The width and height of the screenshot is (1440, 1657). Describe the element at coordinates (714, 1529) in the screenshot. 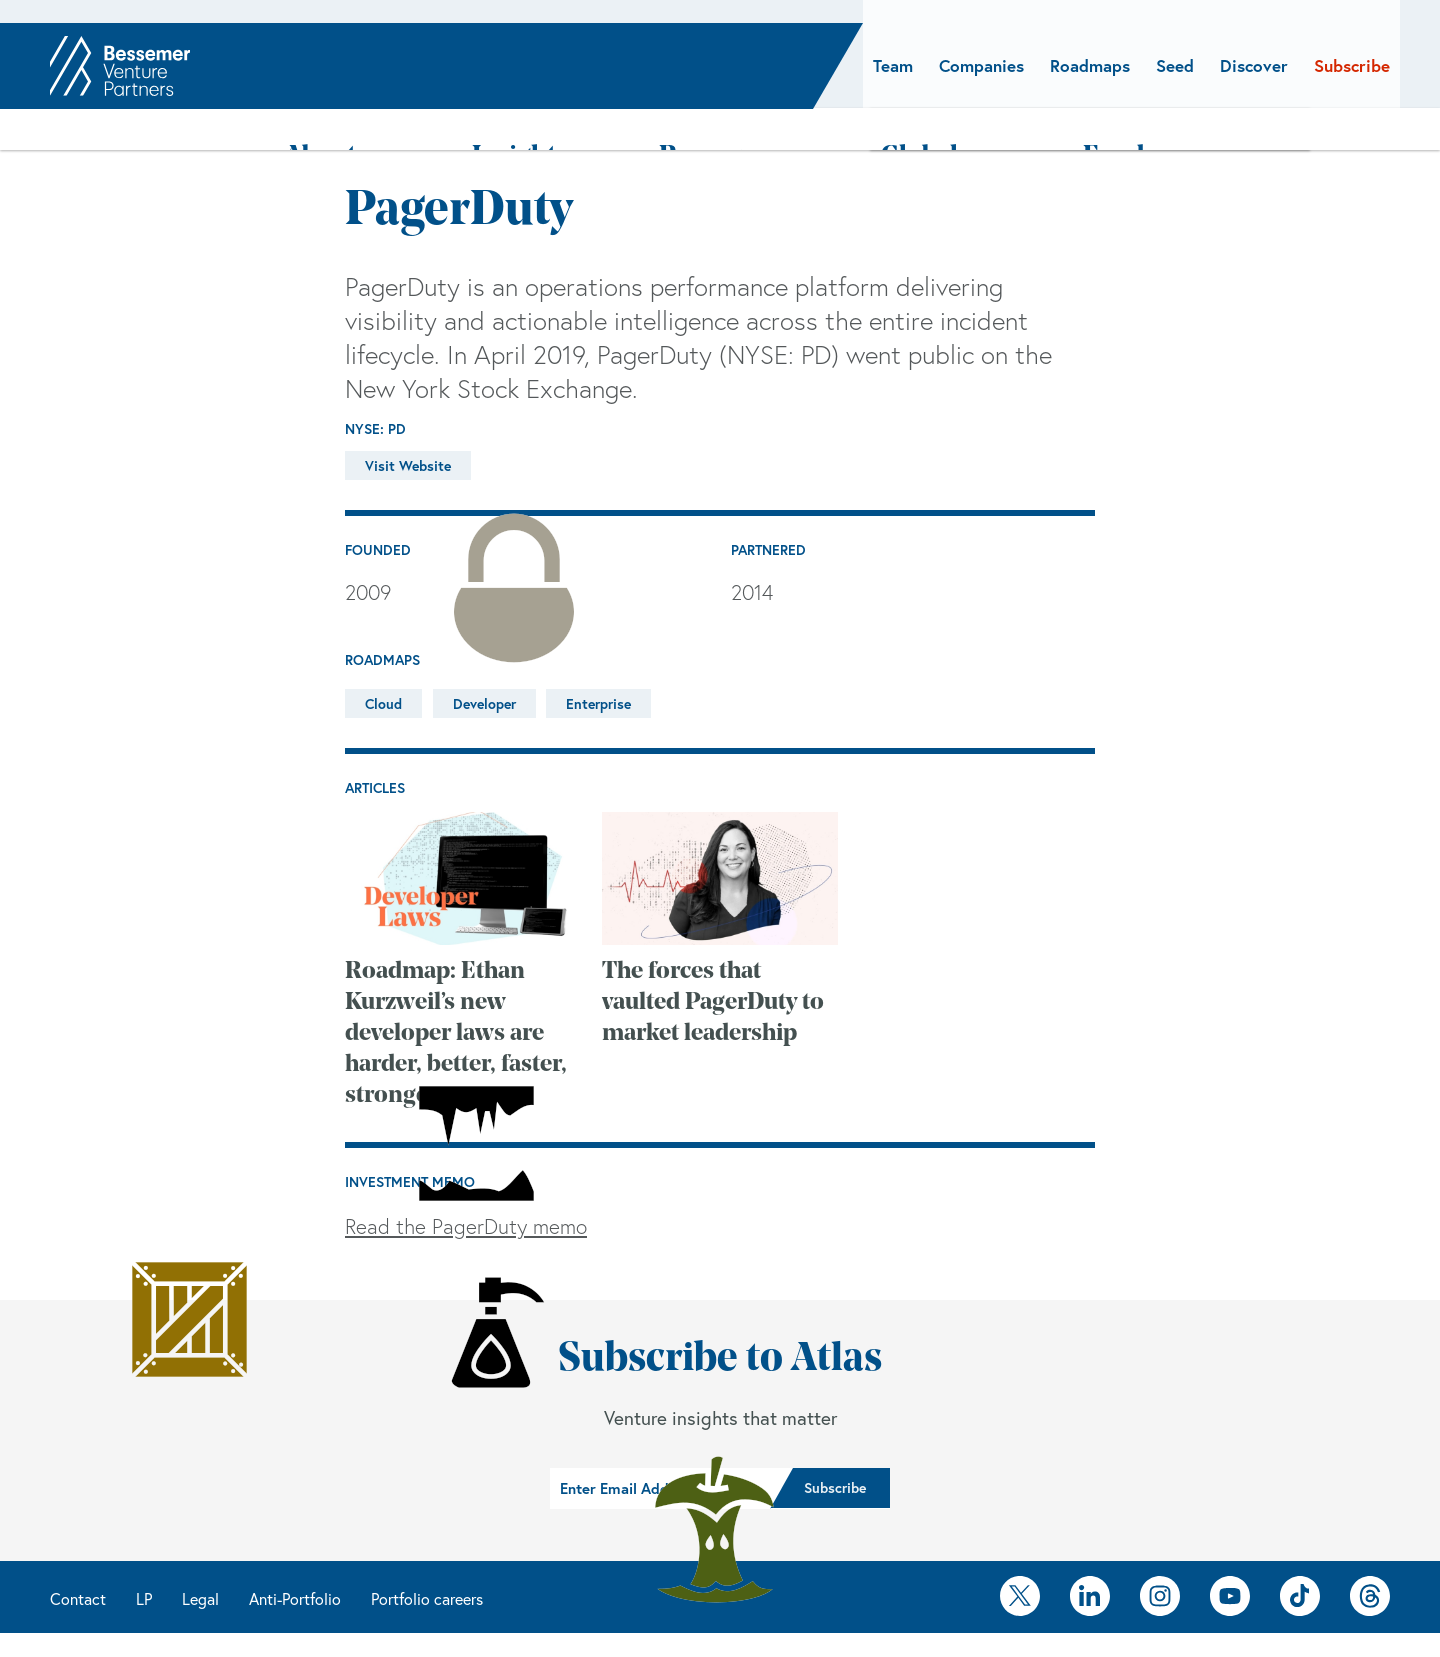

I see `indicates food waste or compost category` at that location.